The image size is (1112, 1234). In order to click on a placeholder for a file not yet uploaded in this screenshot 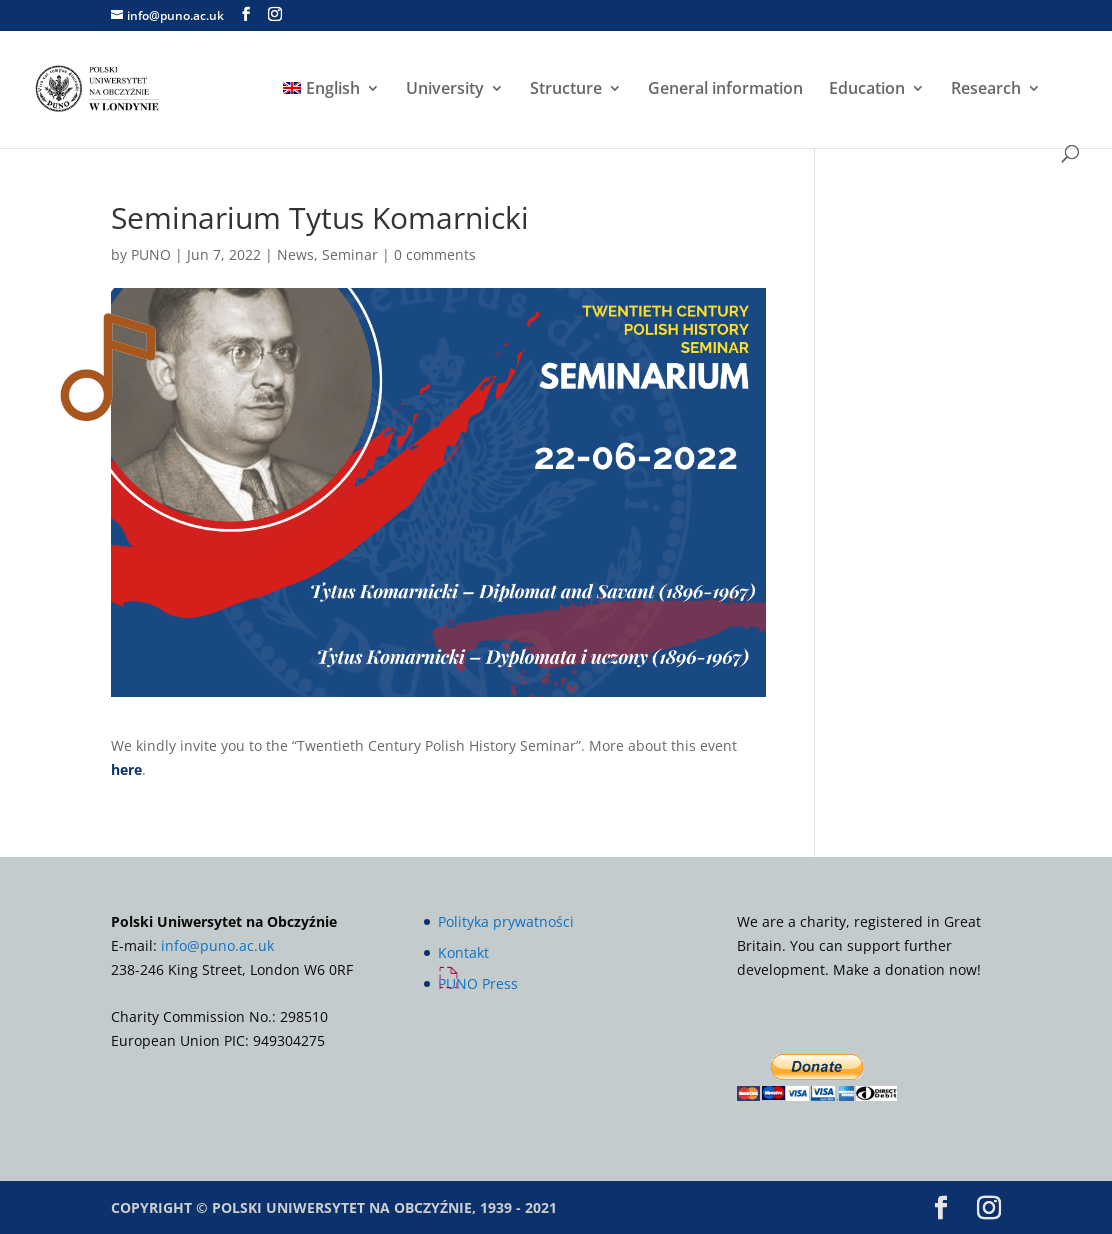, I will do `click(448, 977)`.